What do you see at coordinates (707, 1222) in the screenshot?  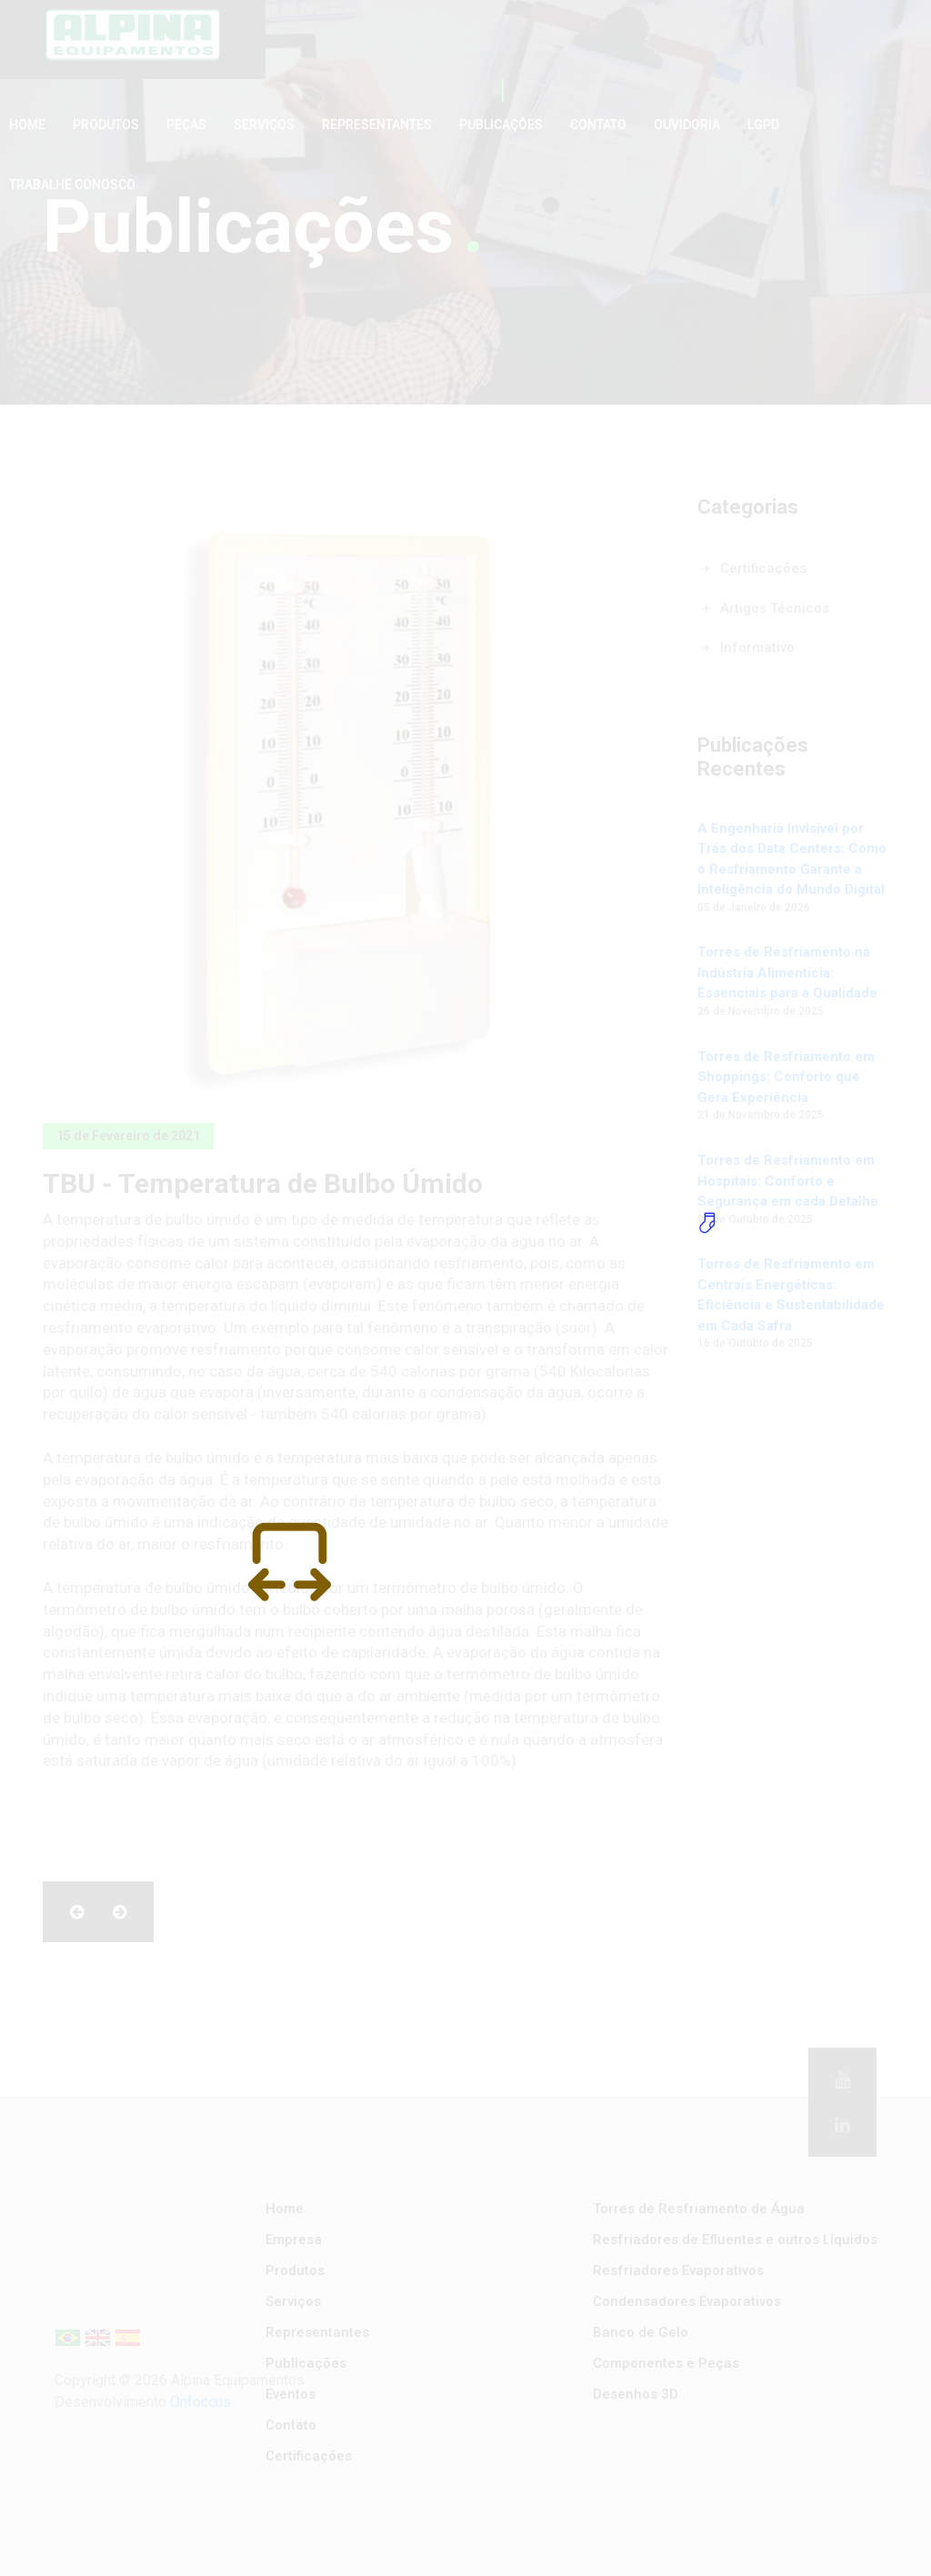 I see `browse clothing or apparel items` at bounding box center [707, 1222].